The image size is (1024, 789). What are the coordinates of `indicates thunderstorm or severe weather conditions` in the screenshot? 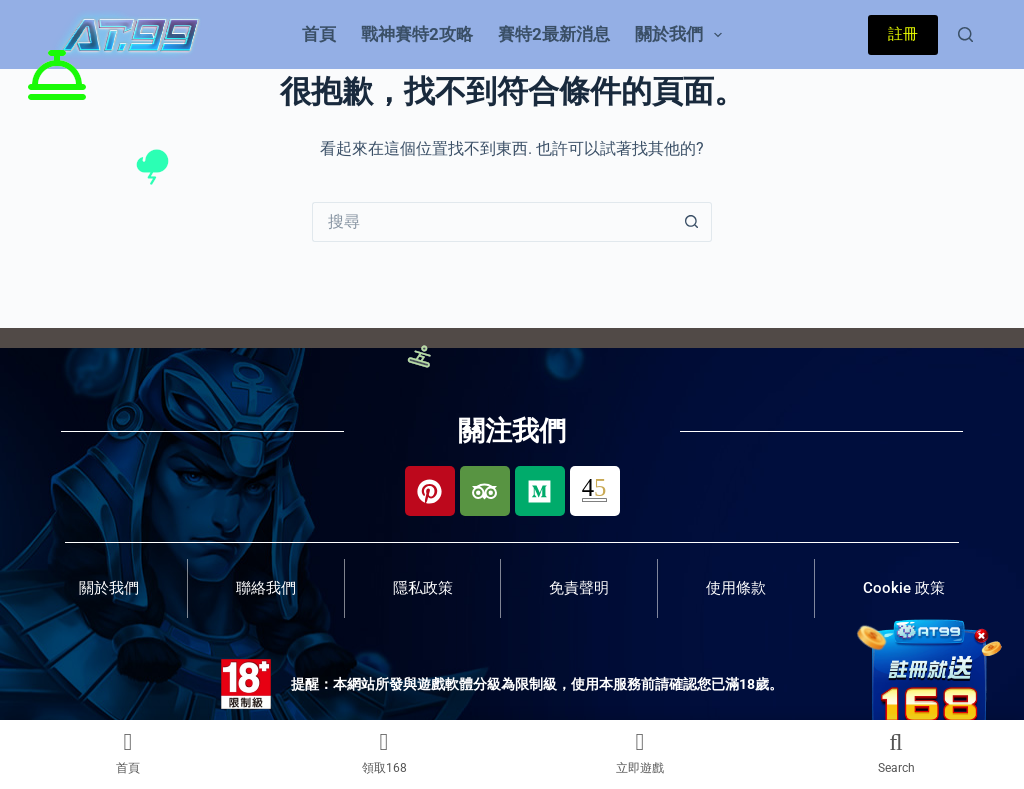 It's located at (152, 166).